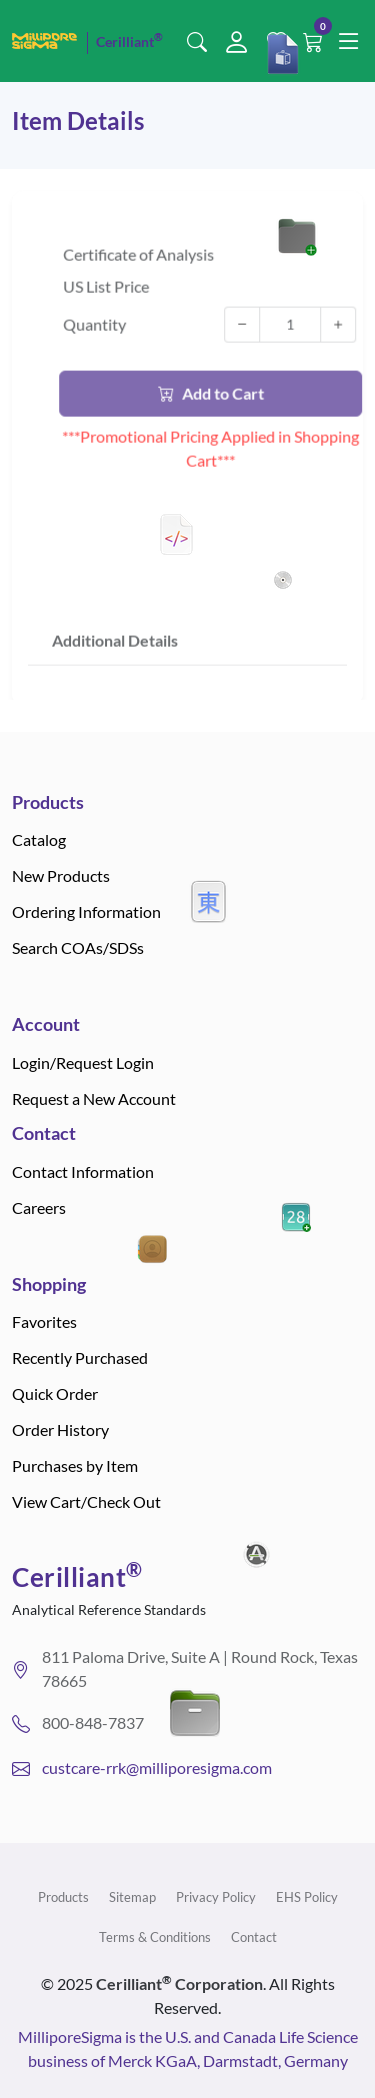 The width and height of the screenshot is (375, 2098). I want to click on open the file manager, so click(195, 1713).